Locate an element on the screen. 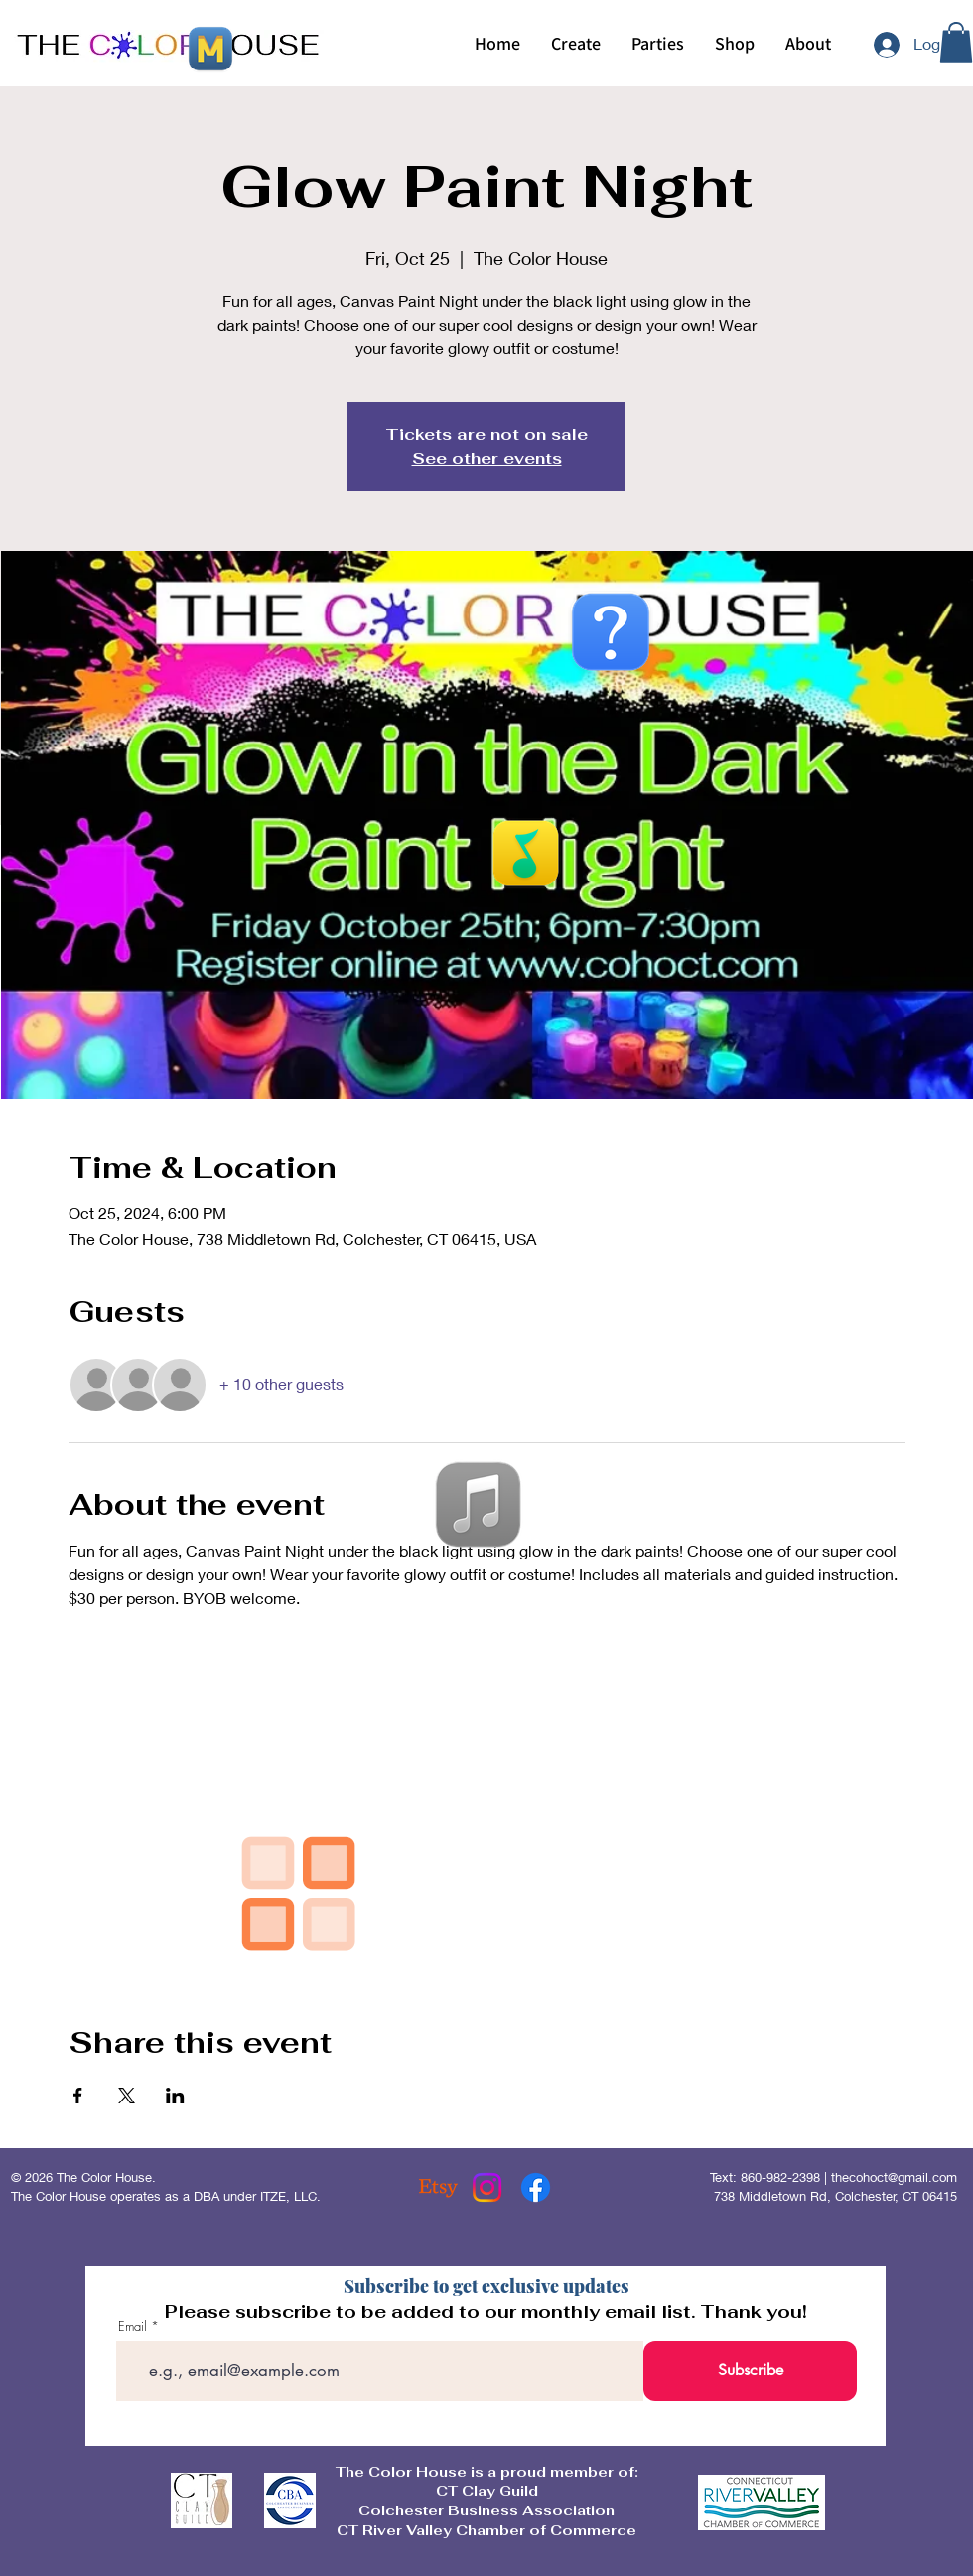 This screenshot has width=973, height=2576. open the Music app is located at coordinates (478, 1504).